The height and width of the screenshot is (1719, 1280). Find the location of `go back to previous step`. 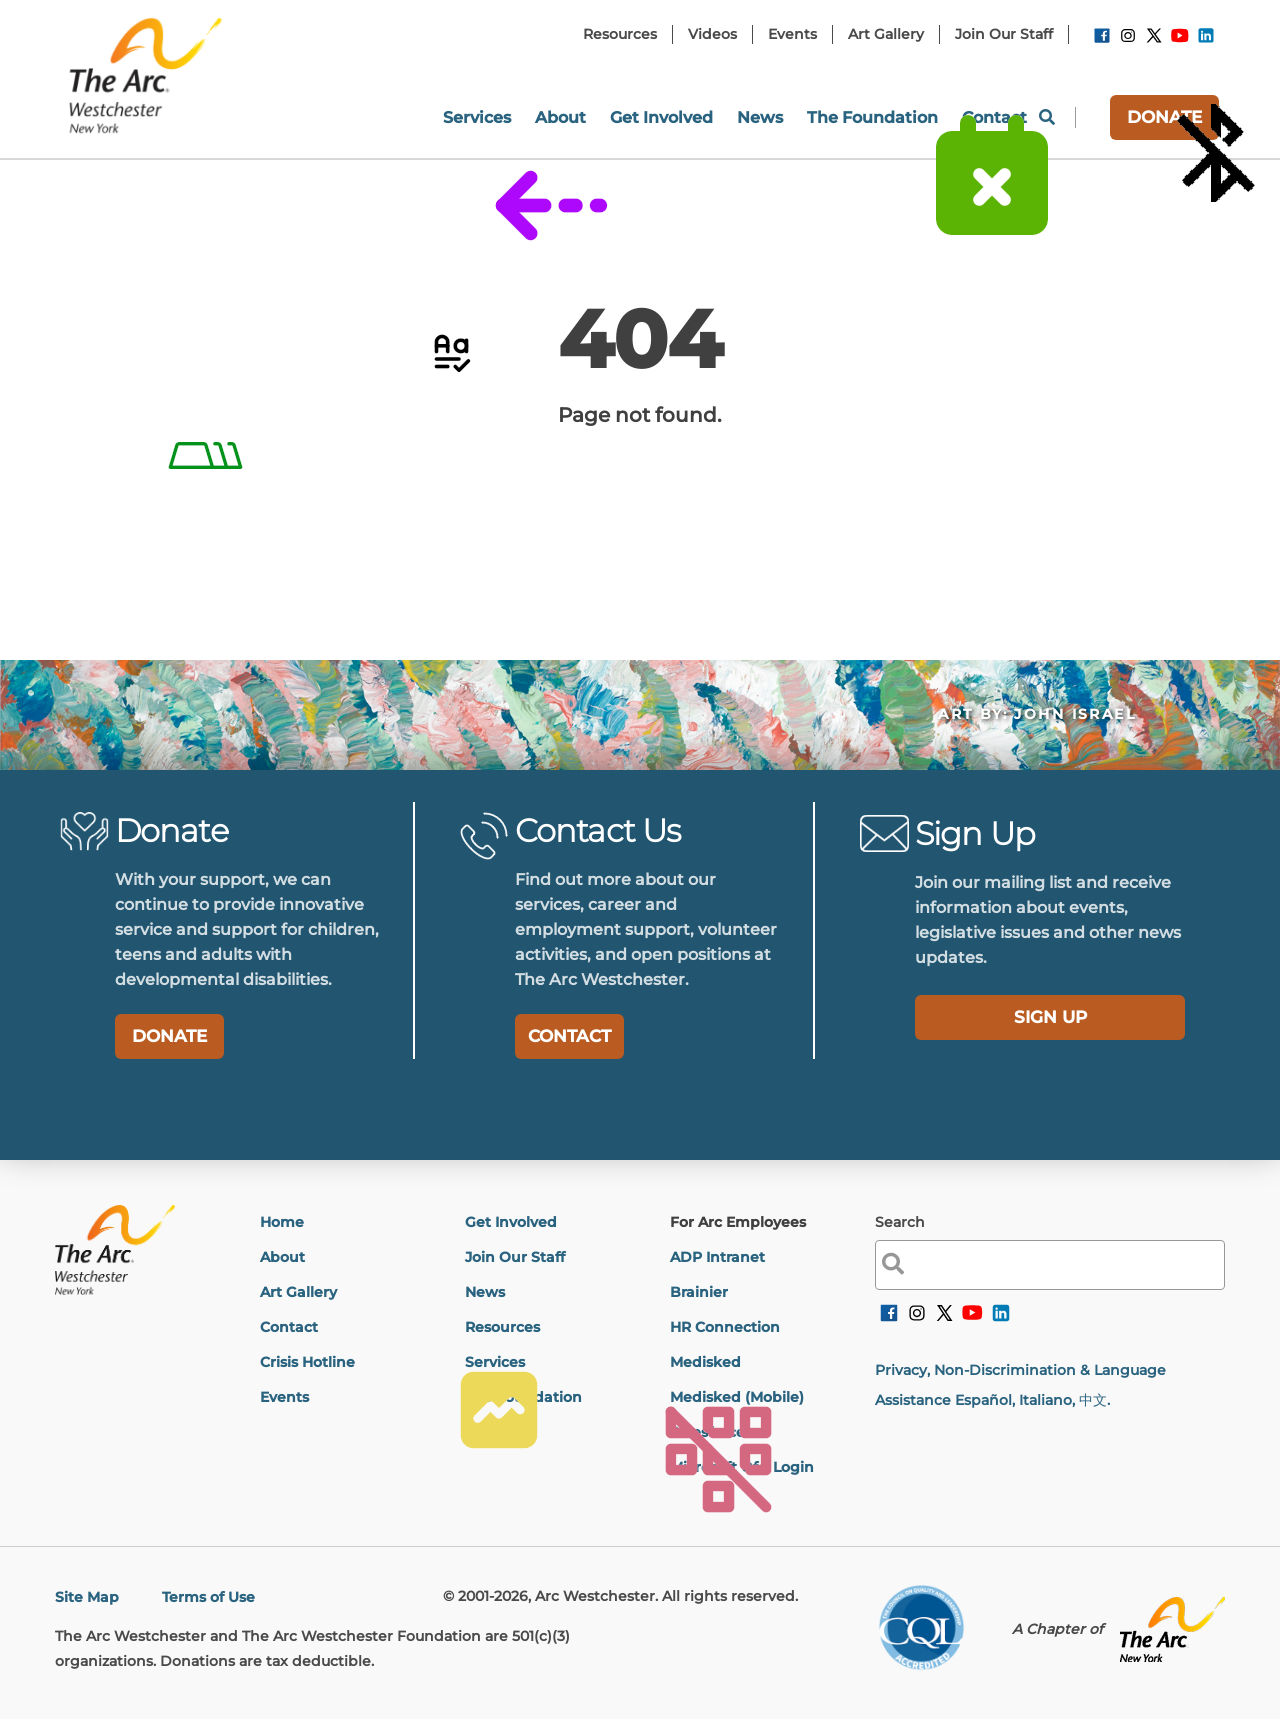

go back to previous step is located at coordinates (551, 205).